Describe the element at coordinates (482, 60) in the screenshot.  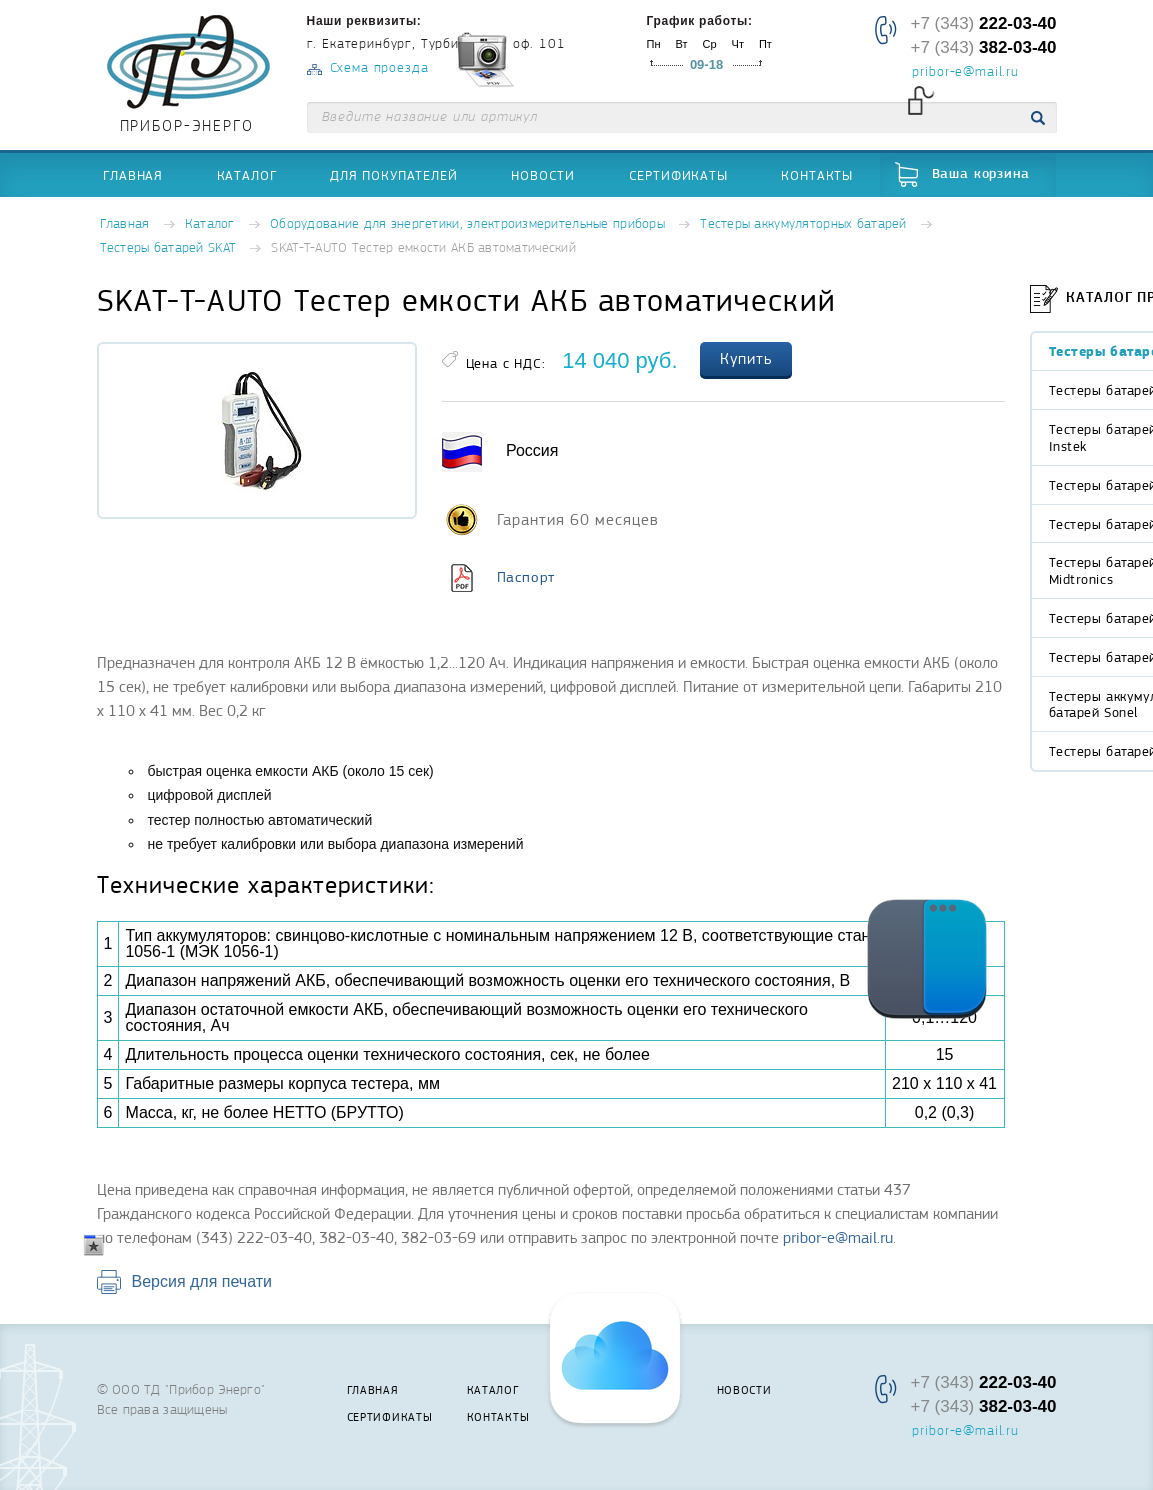
I see `convert scanned images to PDF format` at that location.